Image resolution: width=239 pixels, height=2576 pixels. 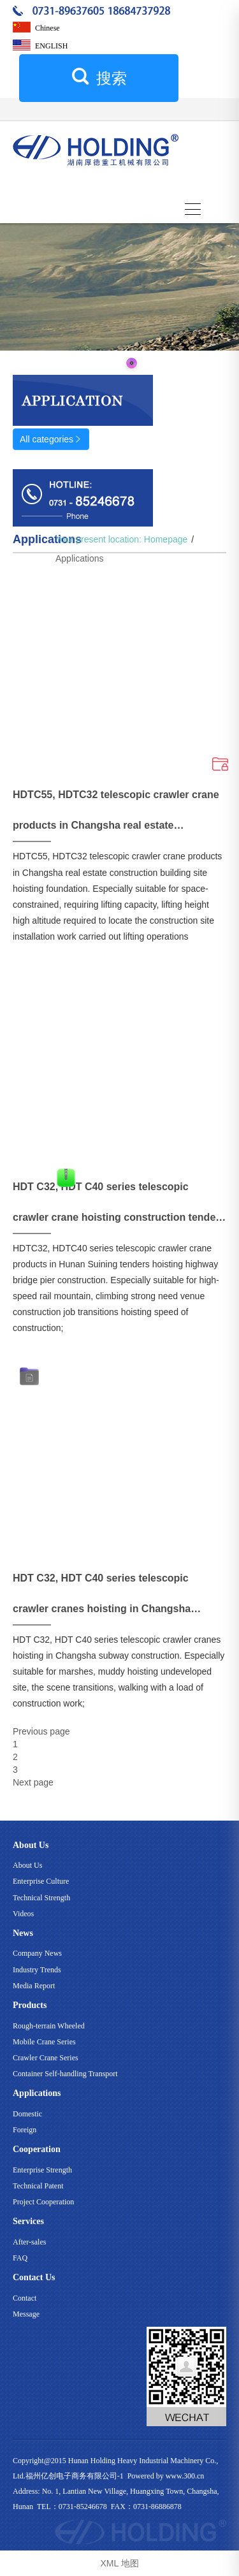 I want to click on open archive utility to compress or extract files, so click(x=66, y=1177).